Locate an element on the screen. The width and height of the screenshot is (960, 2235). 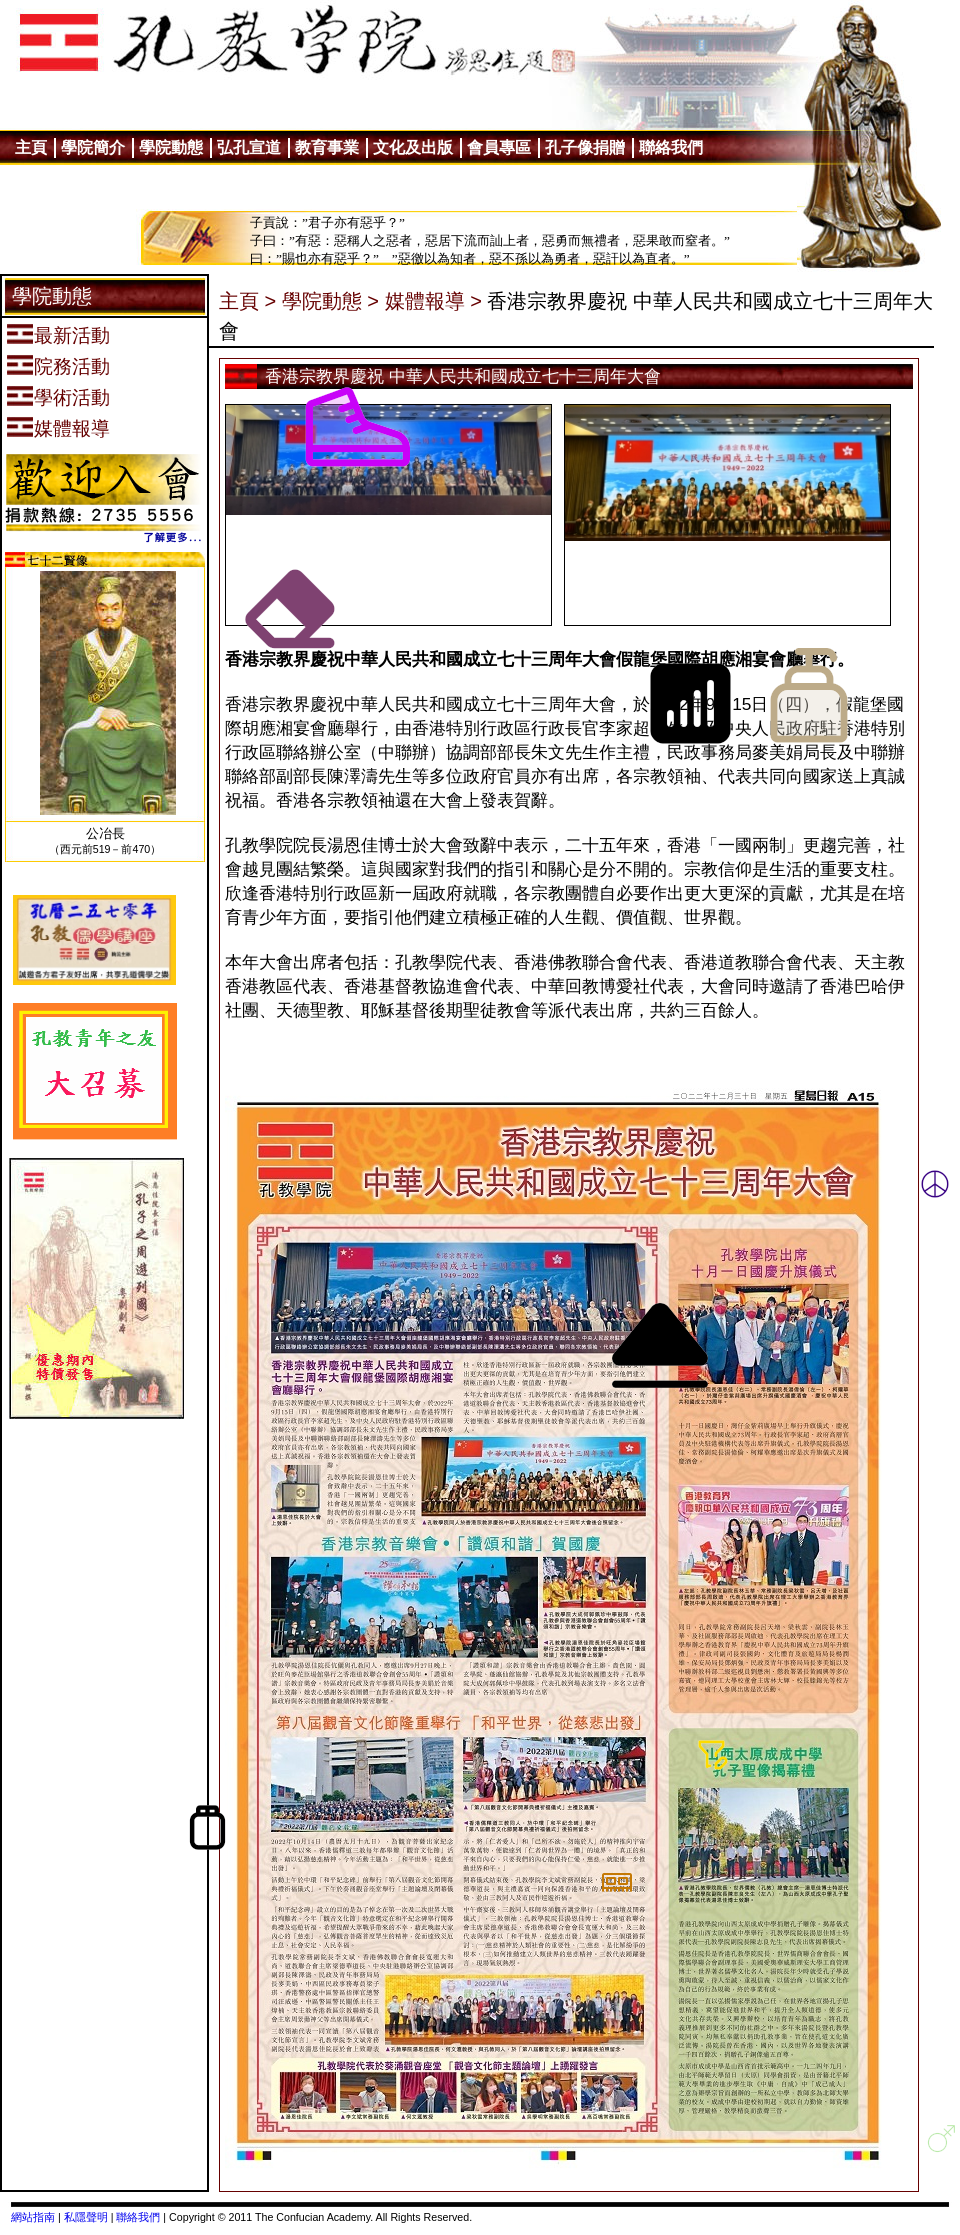
store or manage saved items is located at coordinates (207, 1827).